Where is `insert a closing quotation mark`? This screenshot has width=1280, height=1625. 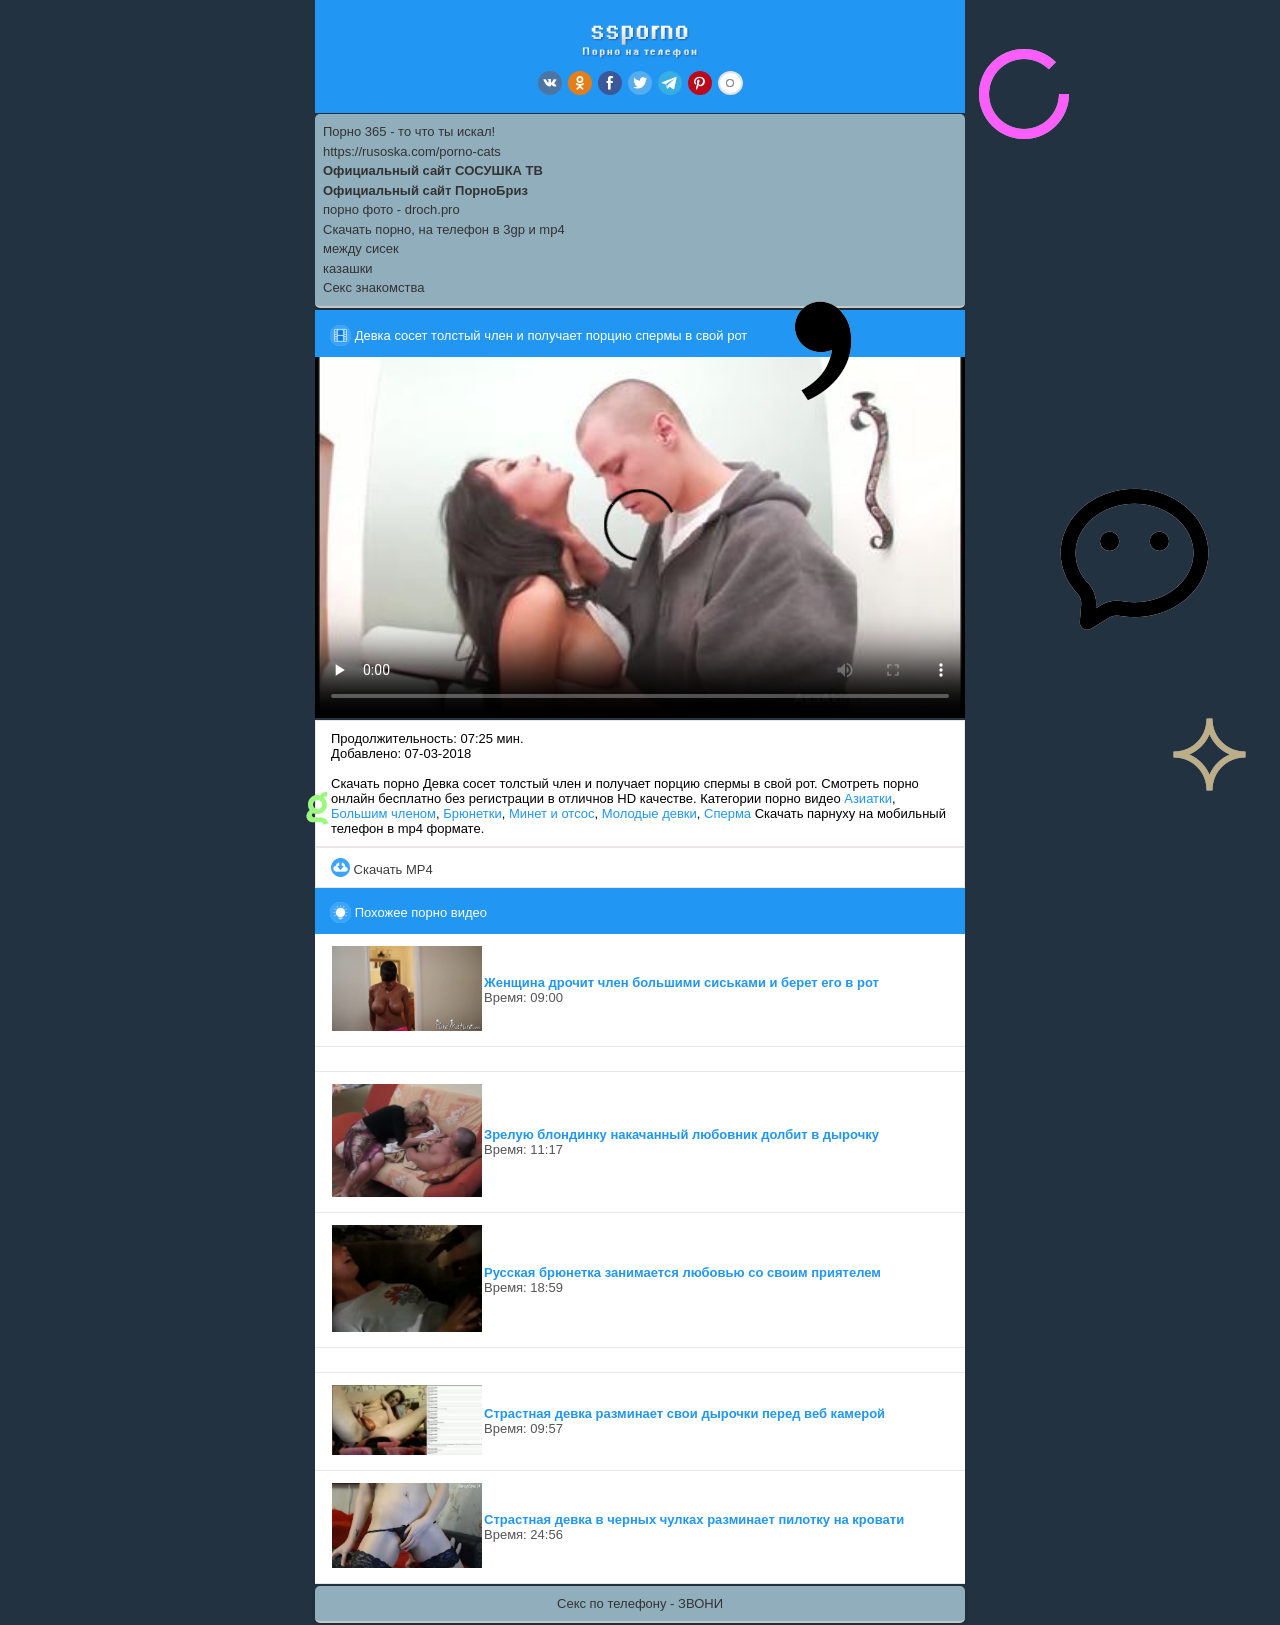 insert a closing quotation mark is located at coordinates (822, 348).